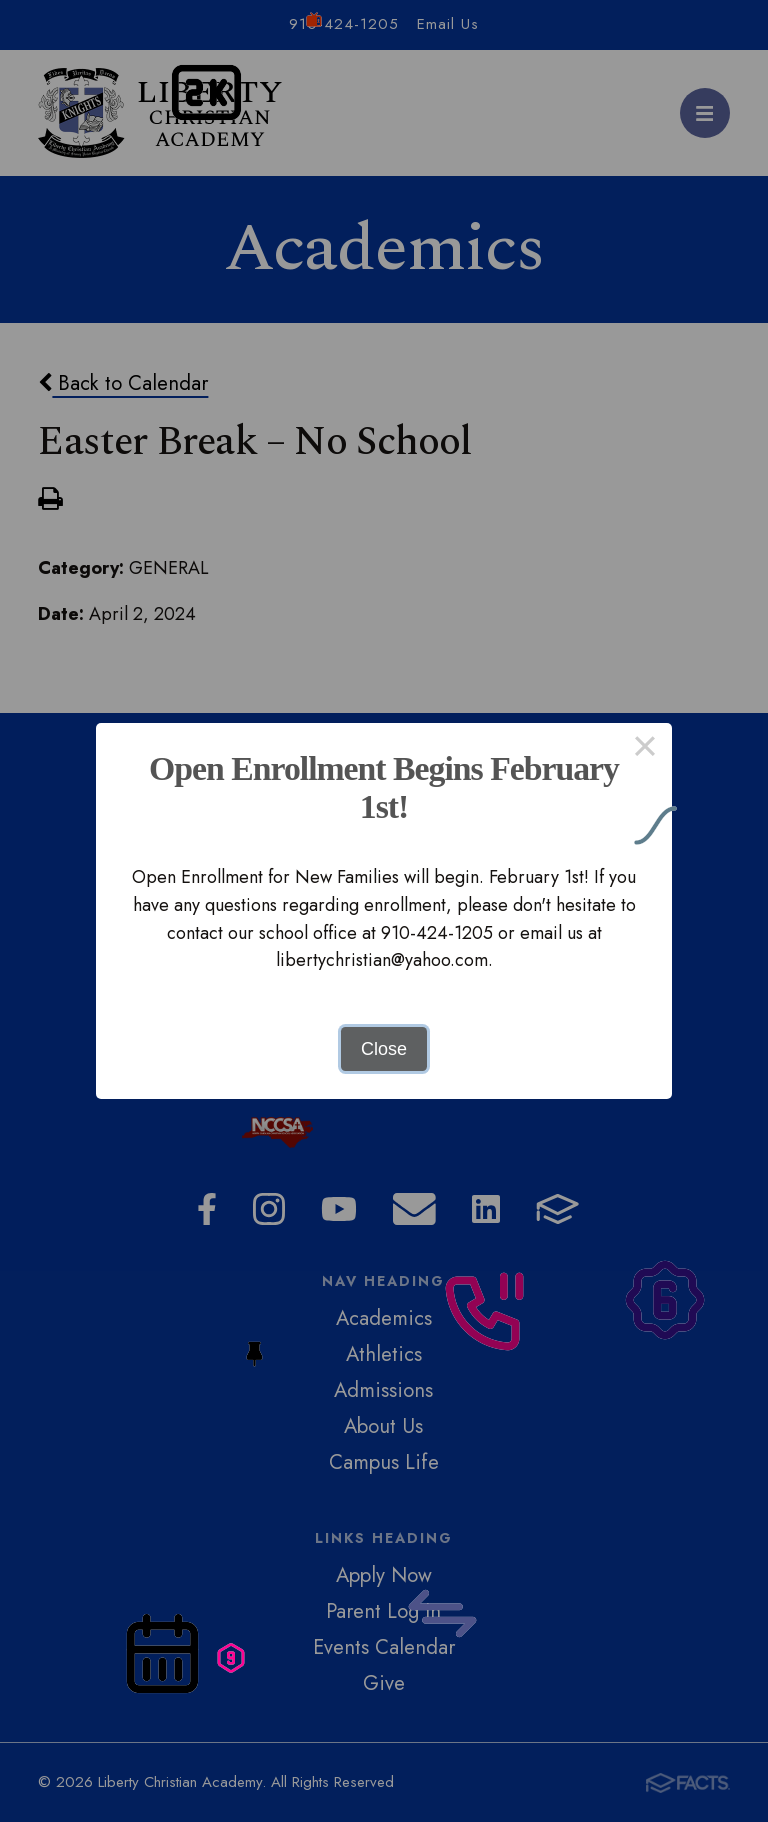  I want to click on pause an active phone call, so click(484, 1311).